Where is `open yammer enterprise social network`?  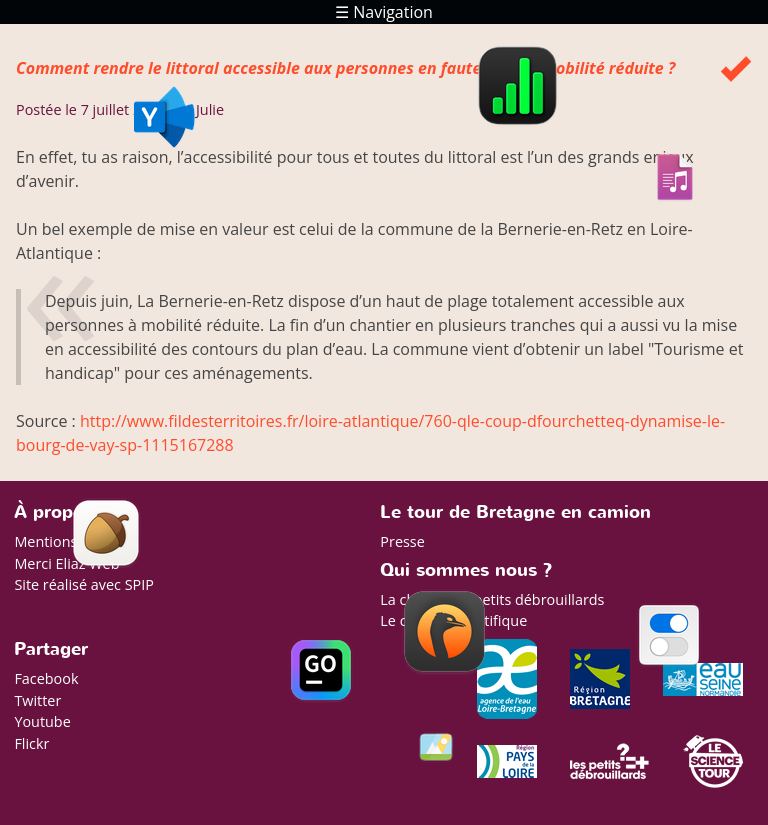
open yammer enterprise social network is located at coordinates (165, 117).